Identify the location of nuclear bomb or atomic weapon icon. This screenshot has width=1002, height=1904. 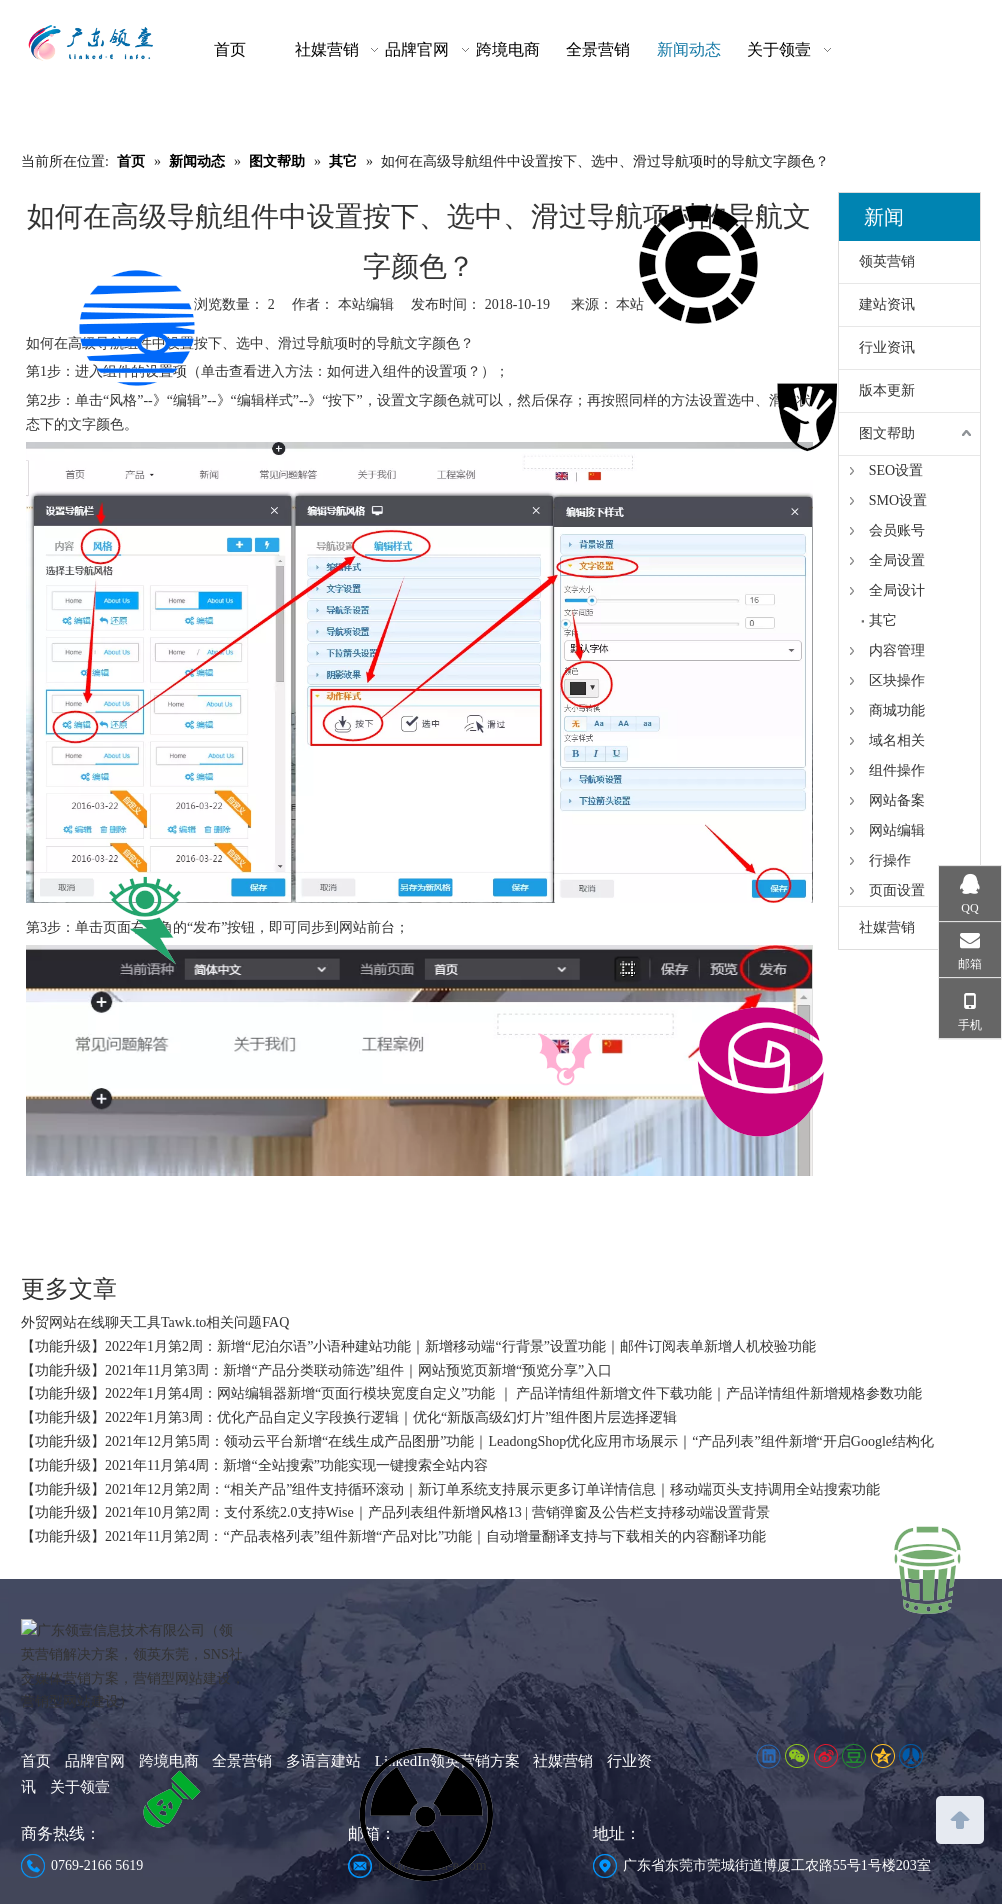
(172, 1799).